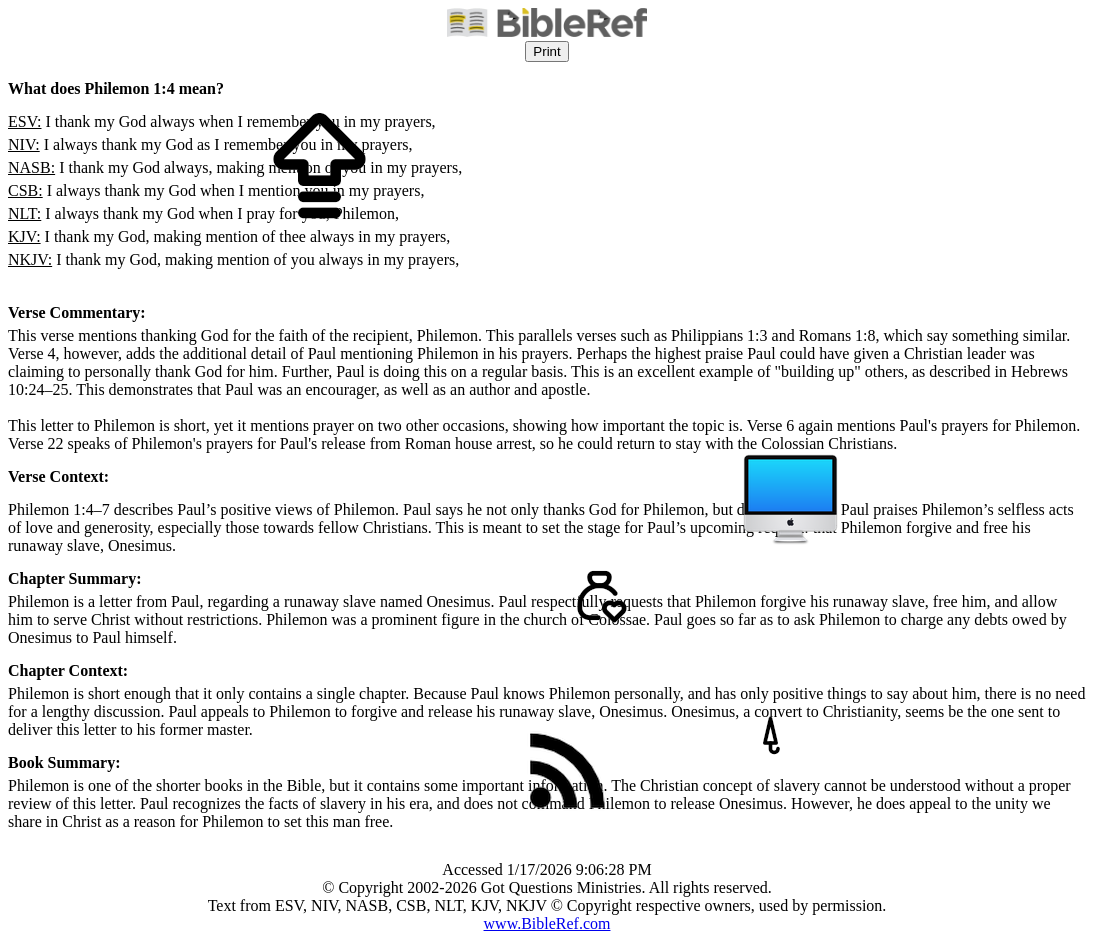  Describe the element at coordinates (599, 595) in the screenshot. I see `donate to a cause or charity` at that location.